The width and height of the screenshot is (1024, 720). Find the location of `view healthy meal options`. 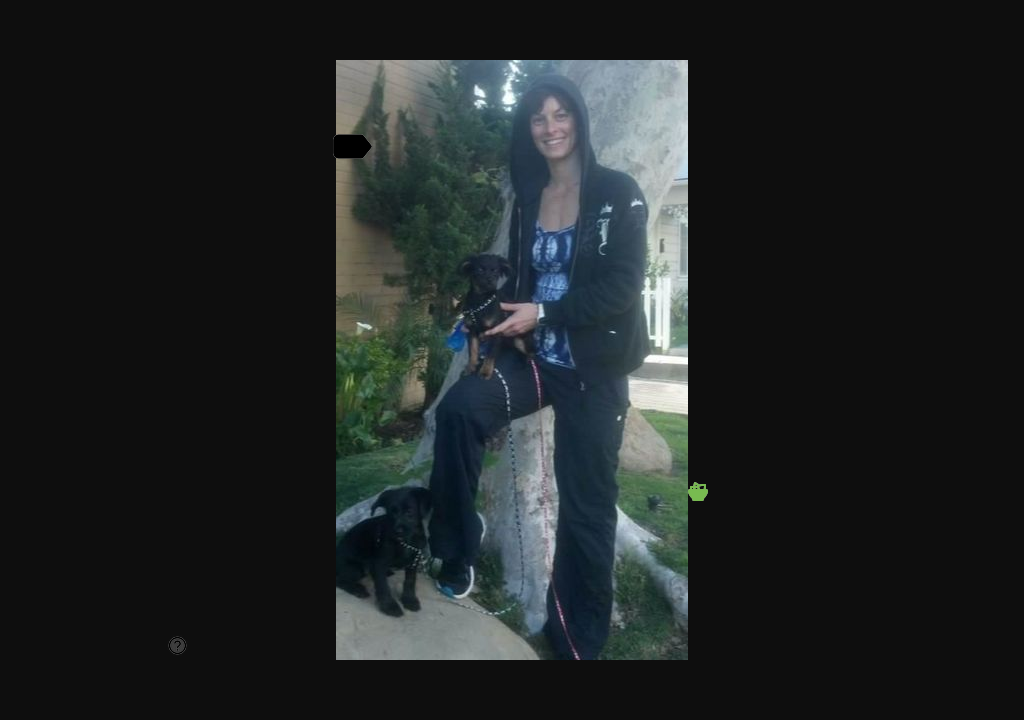

view healthy meal options is located at coordinates (698, 491).